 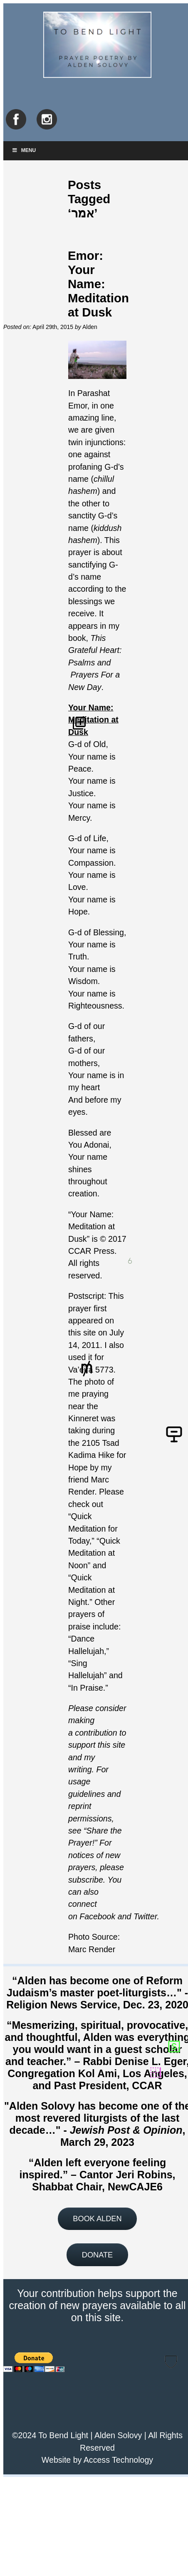 What do you see at coordinates (130, 1261) in the screenshot?
I see `indicates the number six in a list or sequence` at bounding box center [130, 1261].